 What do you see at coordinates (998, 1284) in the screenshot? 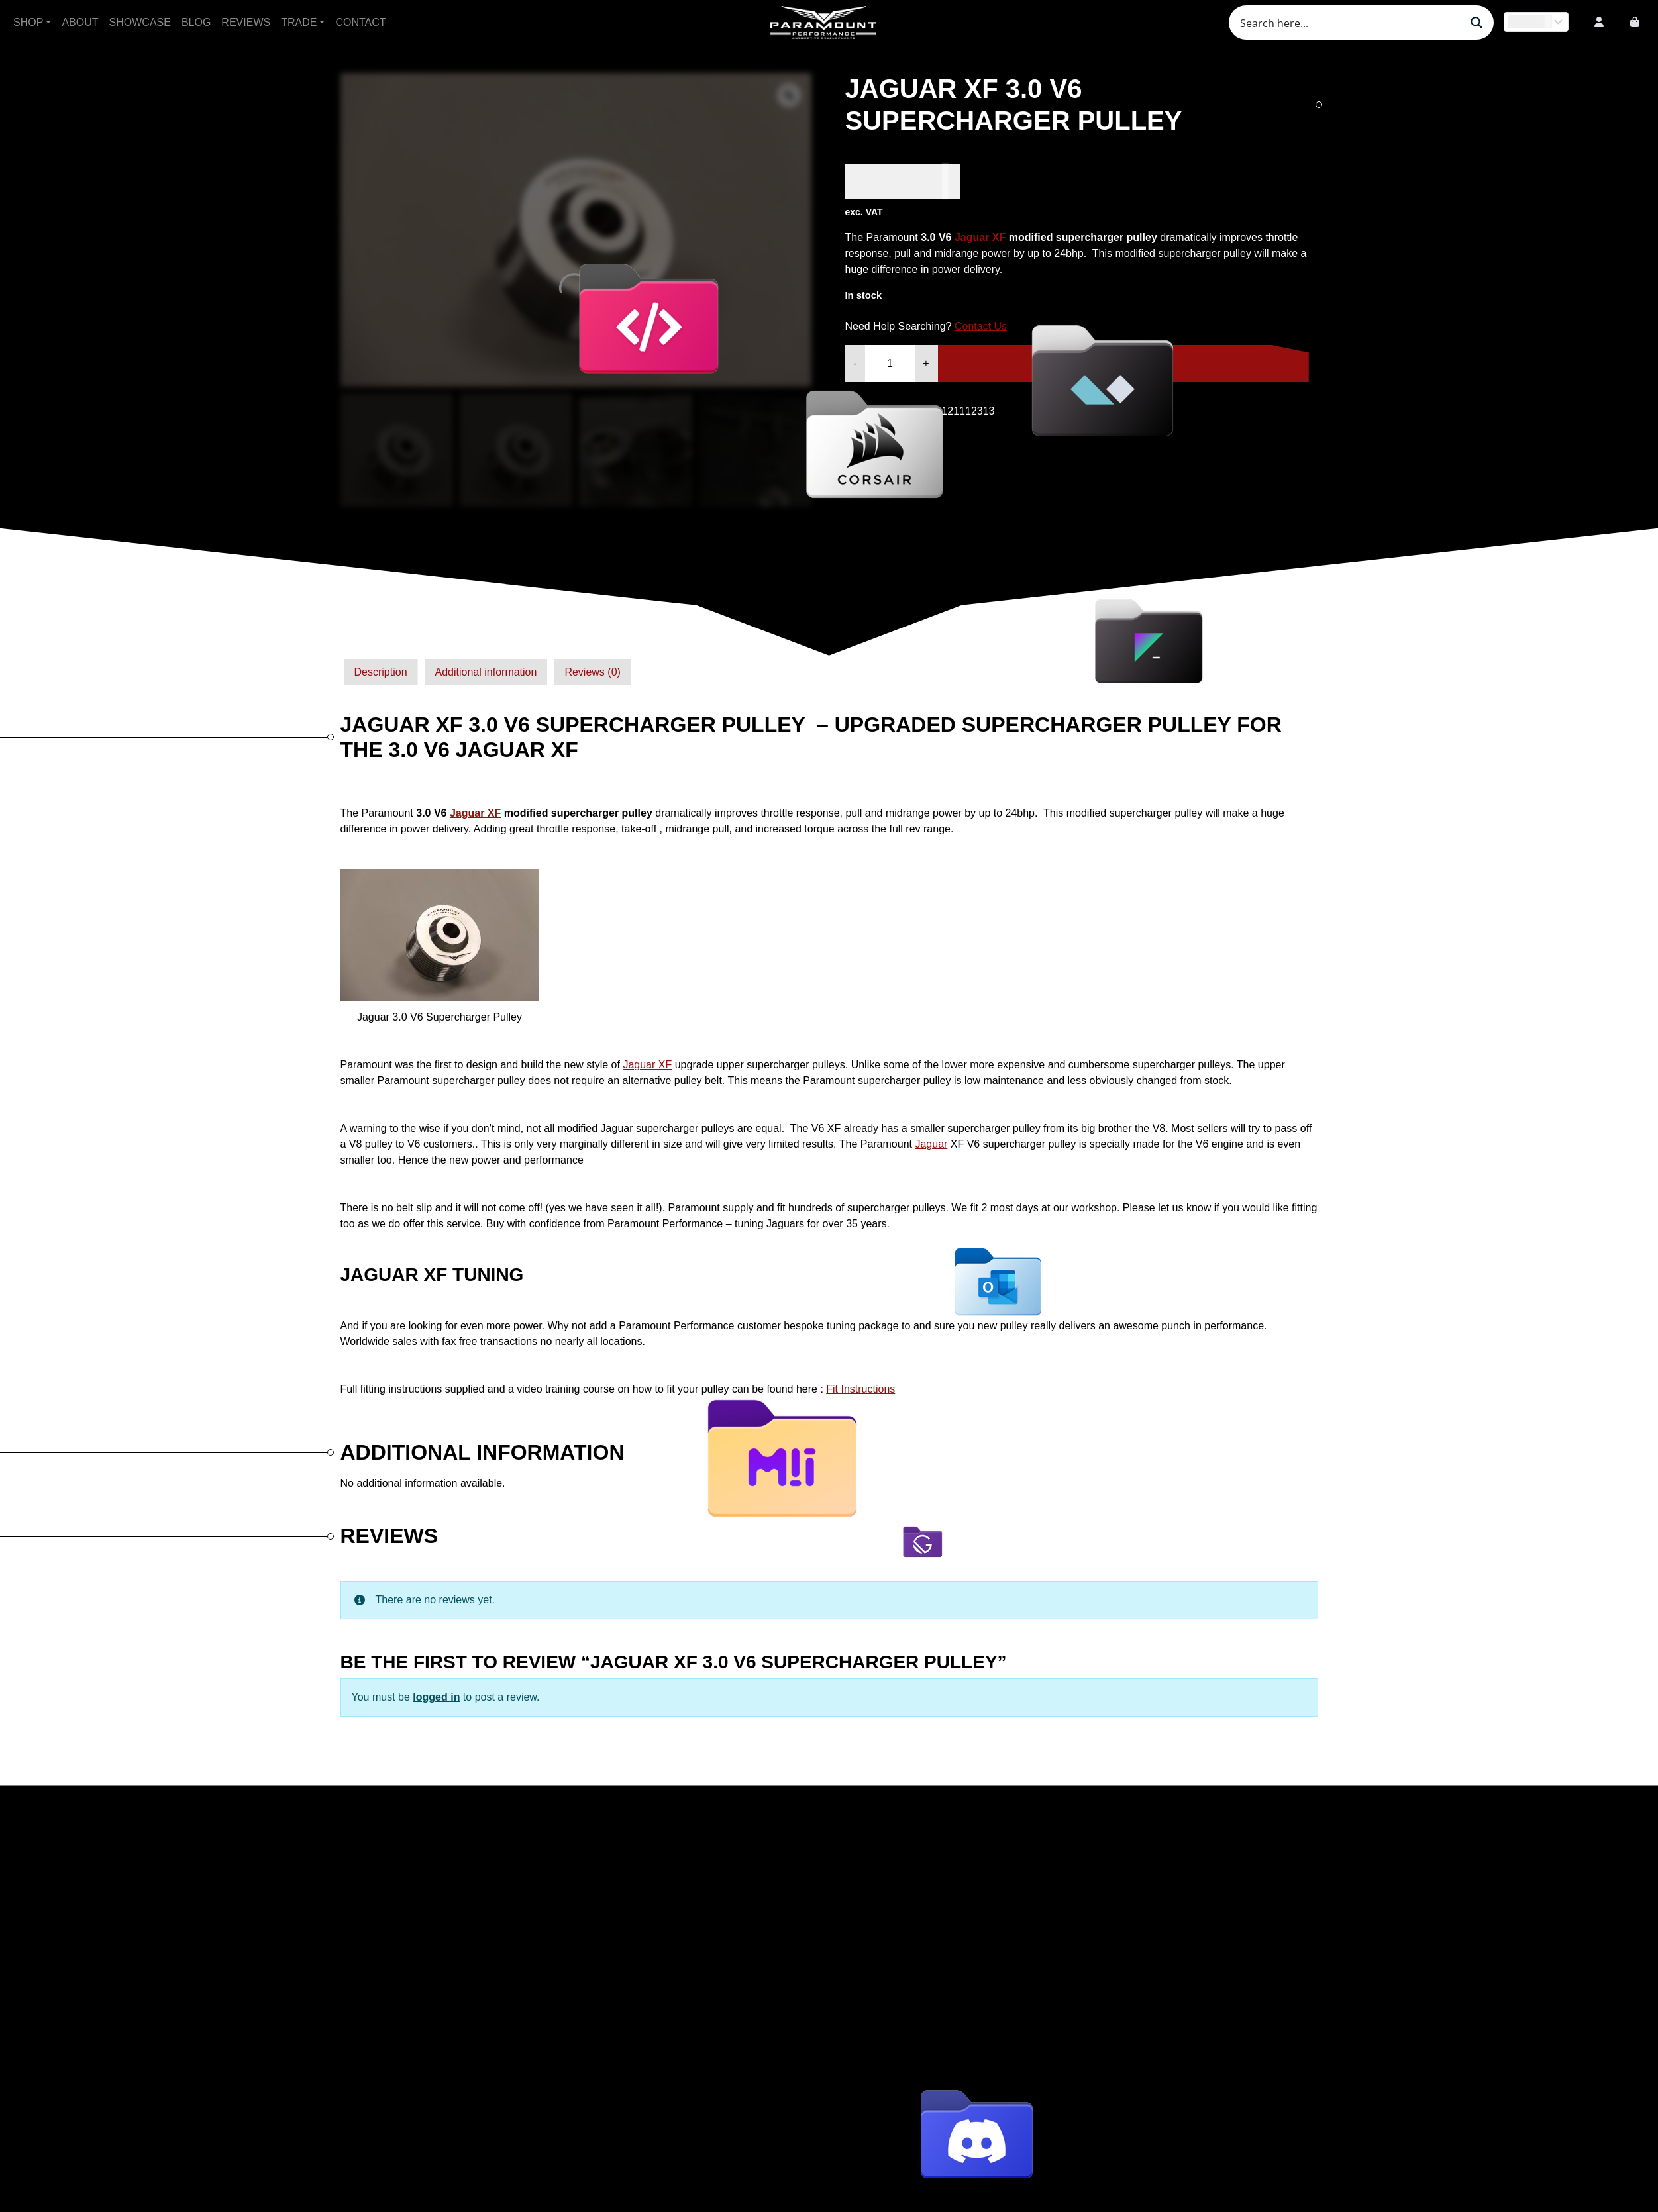
I see `open folder containing microsoft outlook files` at bounding box center [998, 1284].